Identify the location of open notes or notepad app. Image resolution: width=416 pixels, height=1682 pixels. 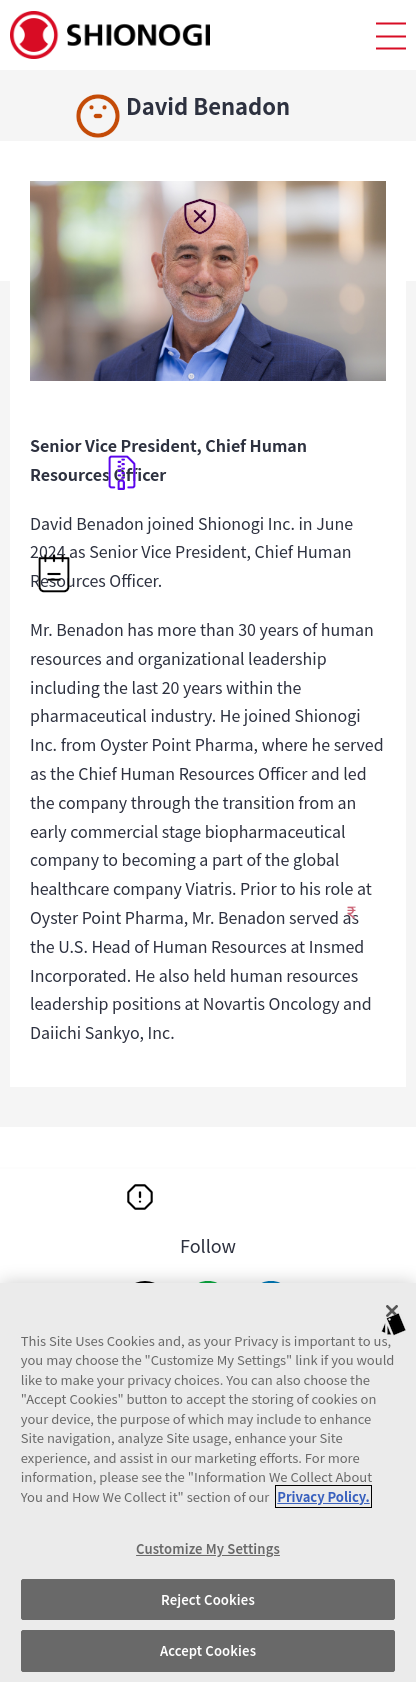
(54, 574).